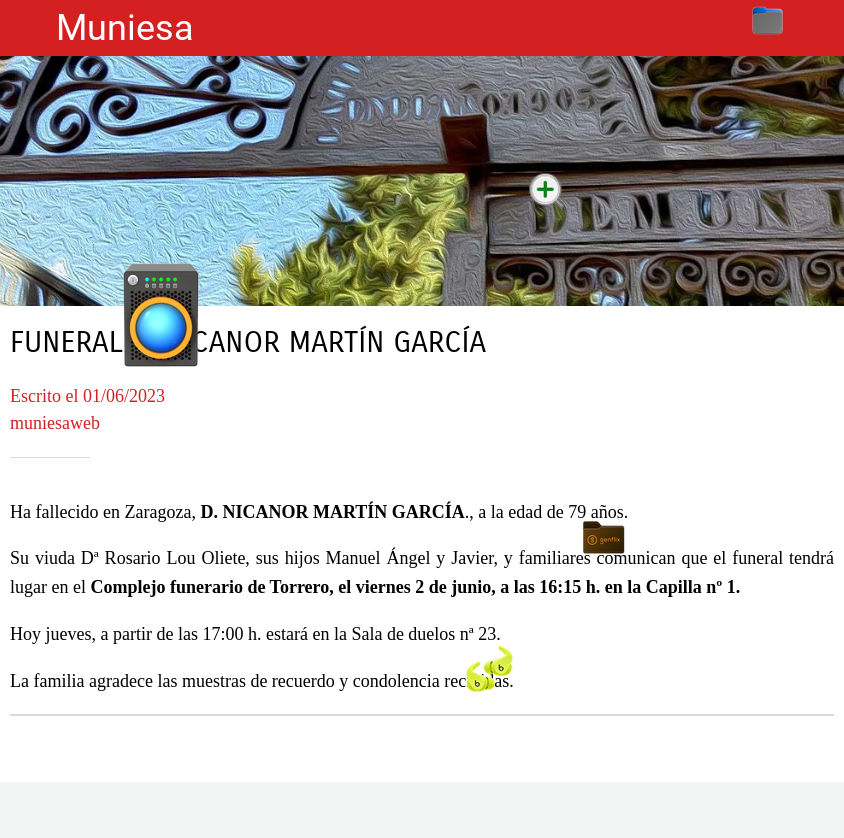 This screenshot has width=844, height=838. I want to click on open a folder or directory, so click(767, 20).